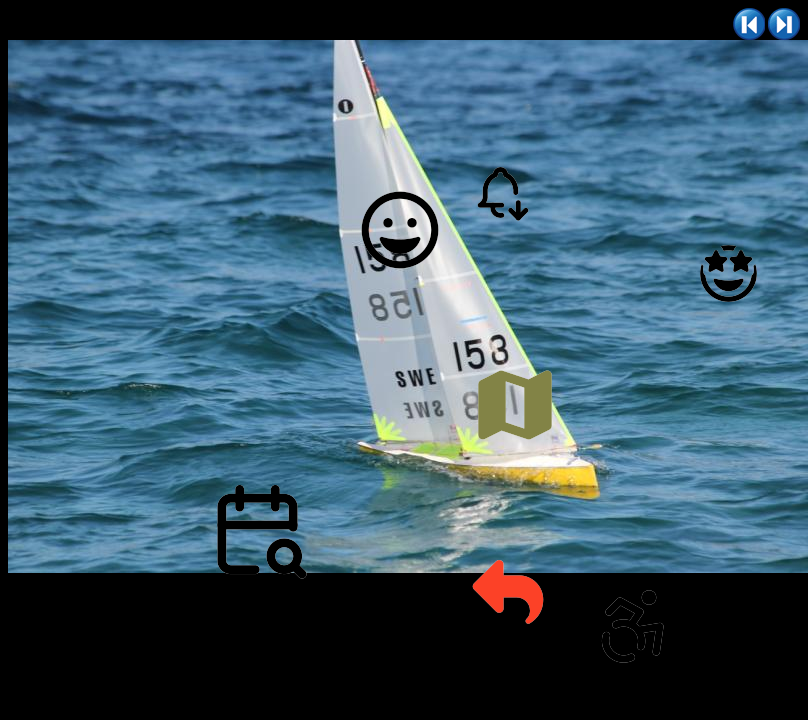 The width and height of the screenshot is (808, 720). Describe the element at coordinates (728, 273) in the screenshot. I see `rate something as excellent or five-star` at that location.